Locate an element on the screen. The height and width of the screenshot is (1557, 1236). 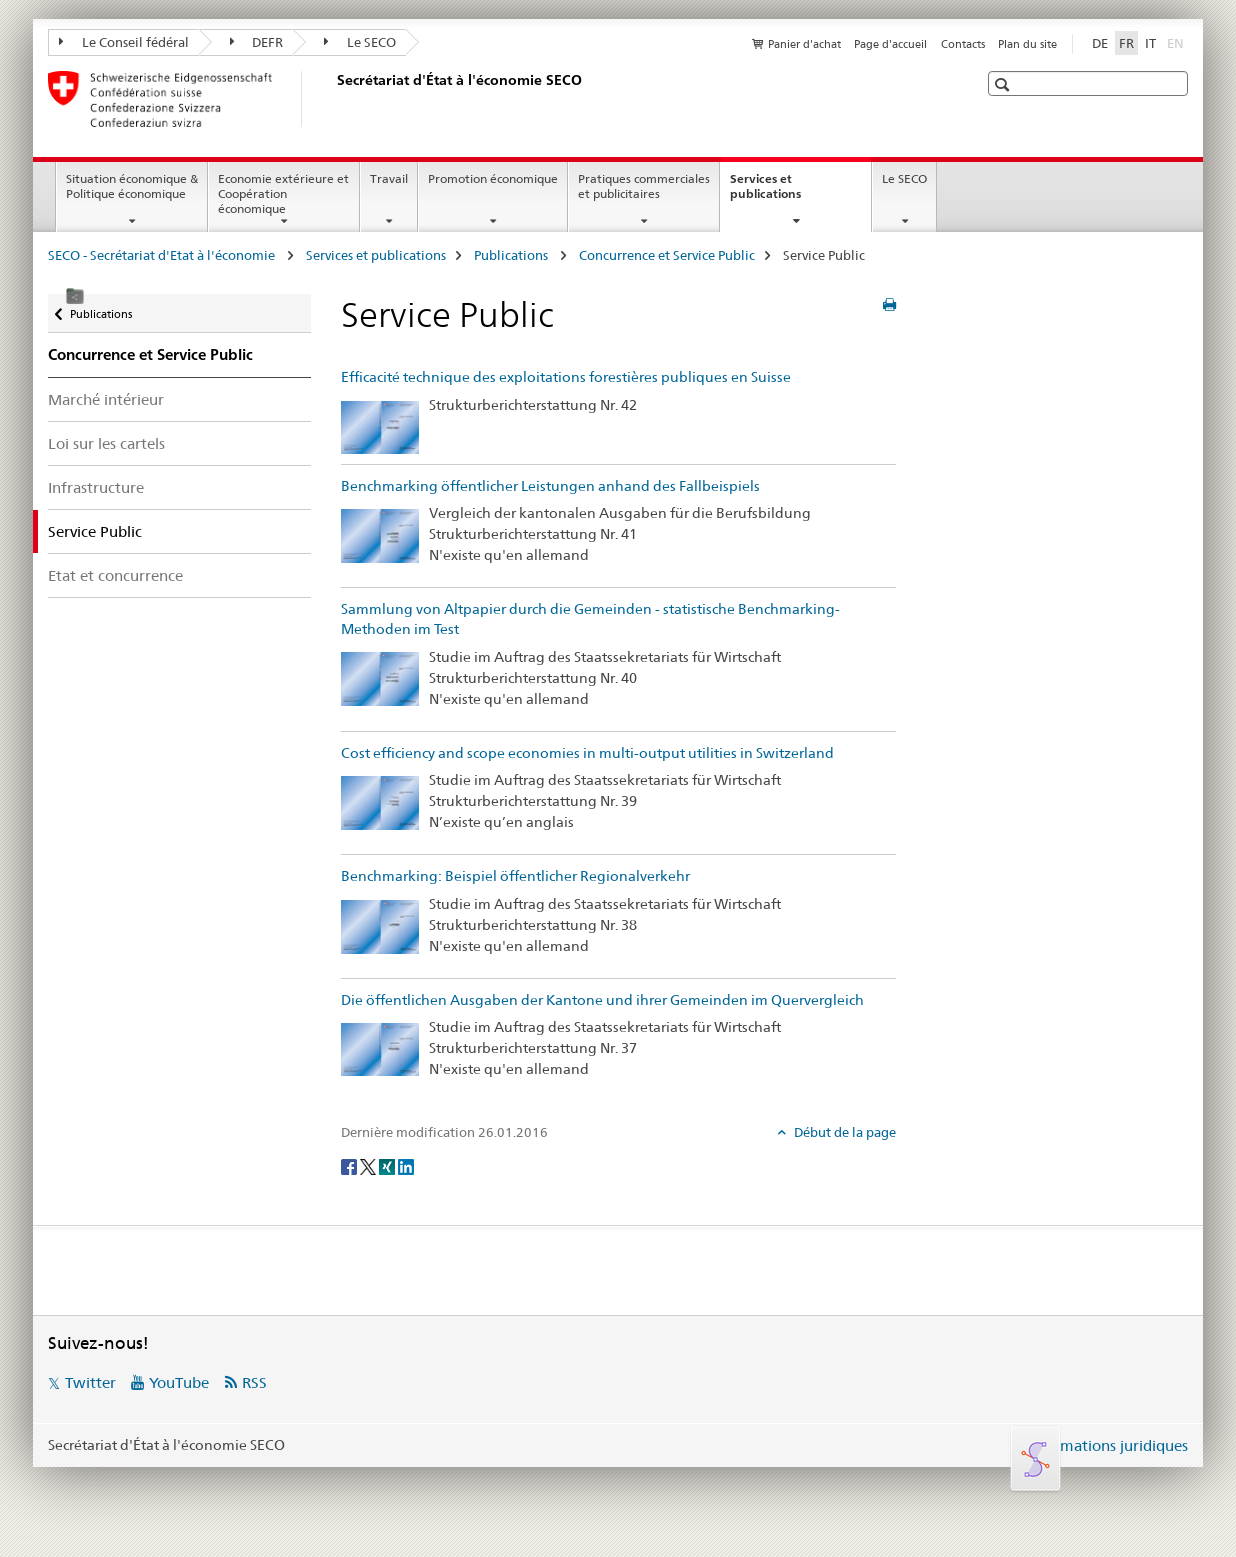
open your public shared folder is located at coordinates (75, 296).